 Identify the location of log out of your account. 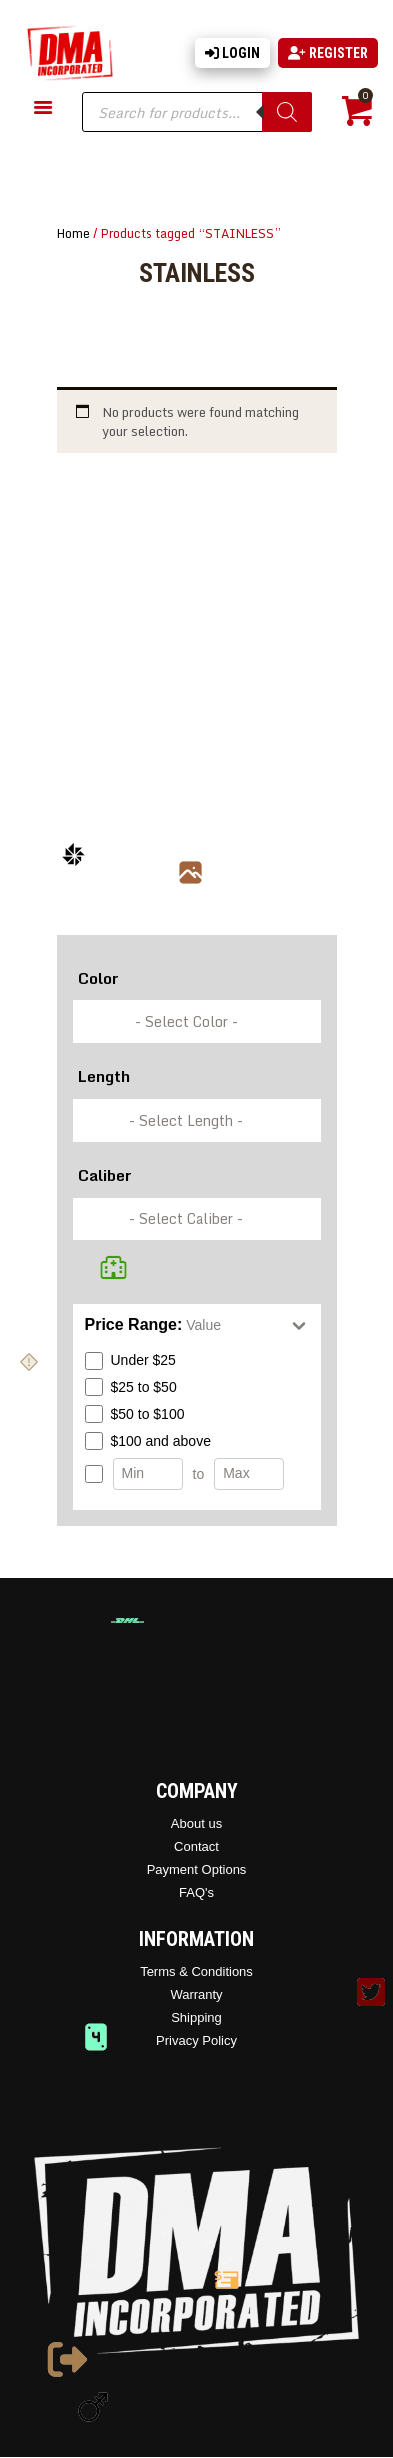
(67, 2359).